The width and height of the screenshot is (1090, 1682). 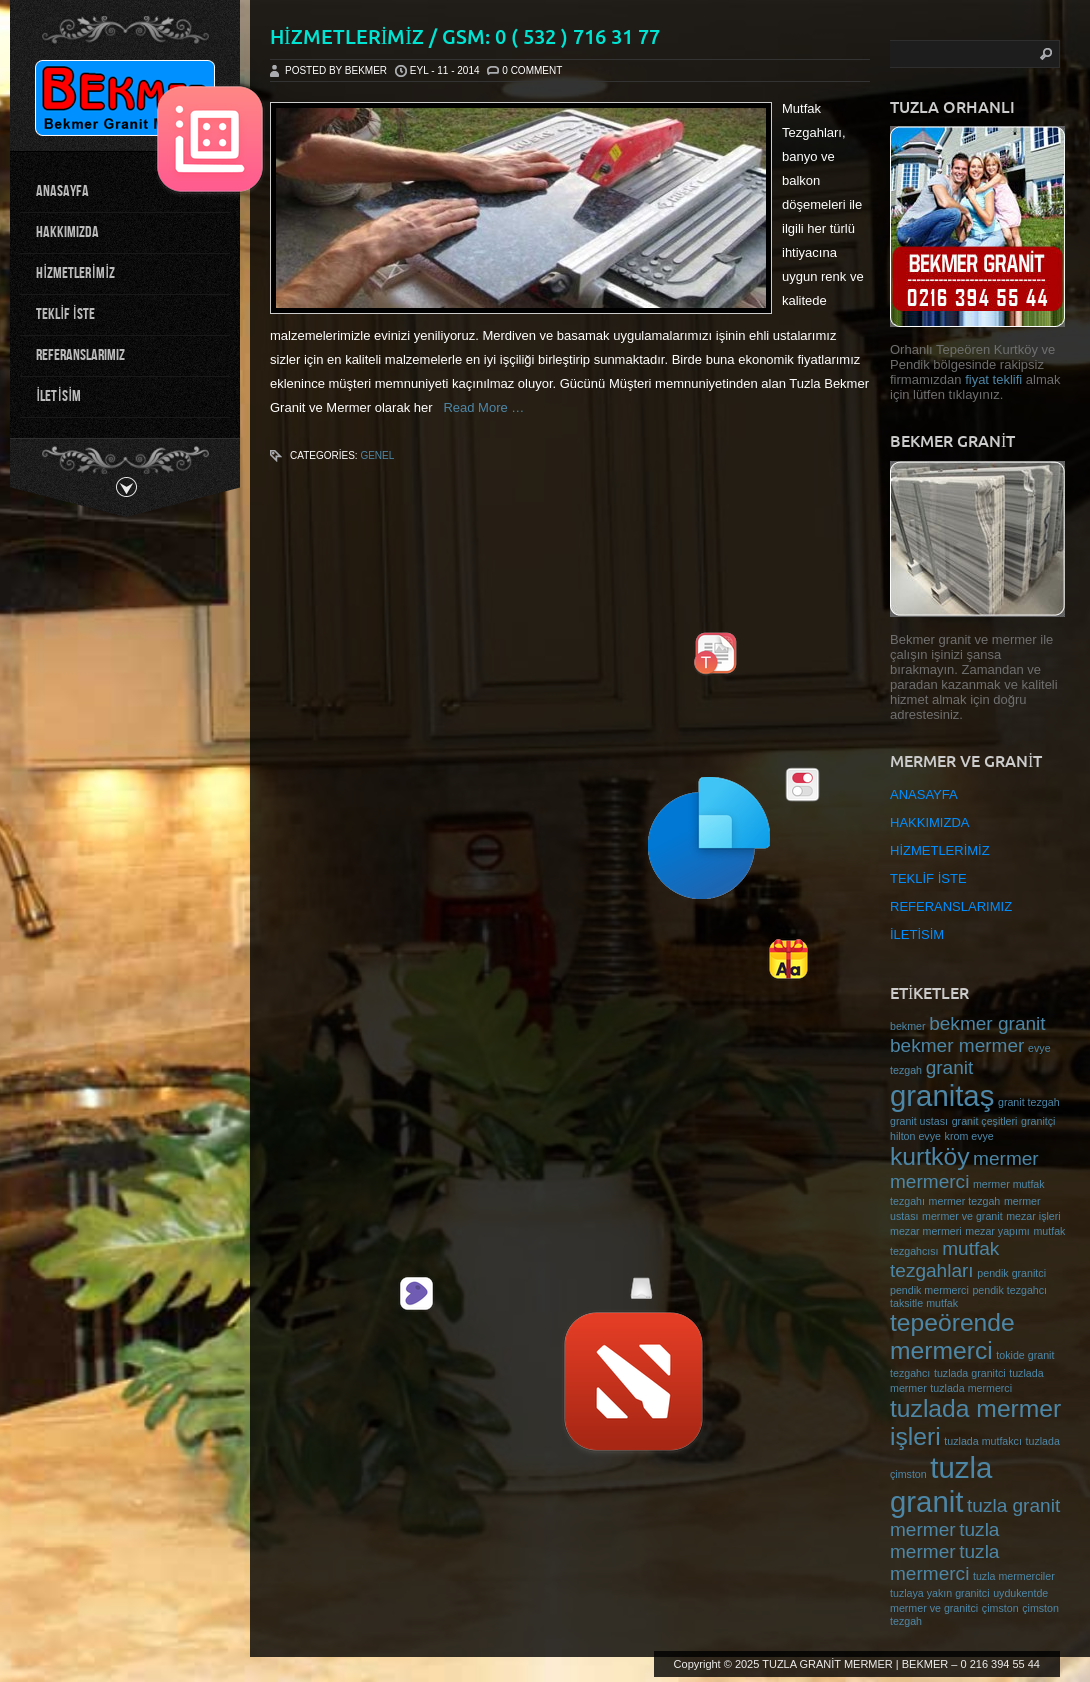 What do you see at coordinates (641, 1288) in the screenshot?
I see `access scanner device settings` at bounding box center [641, 1288].